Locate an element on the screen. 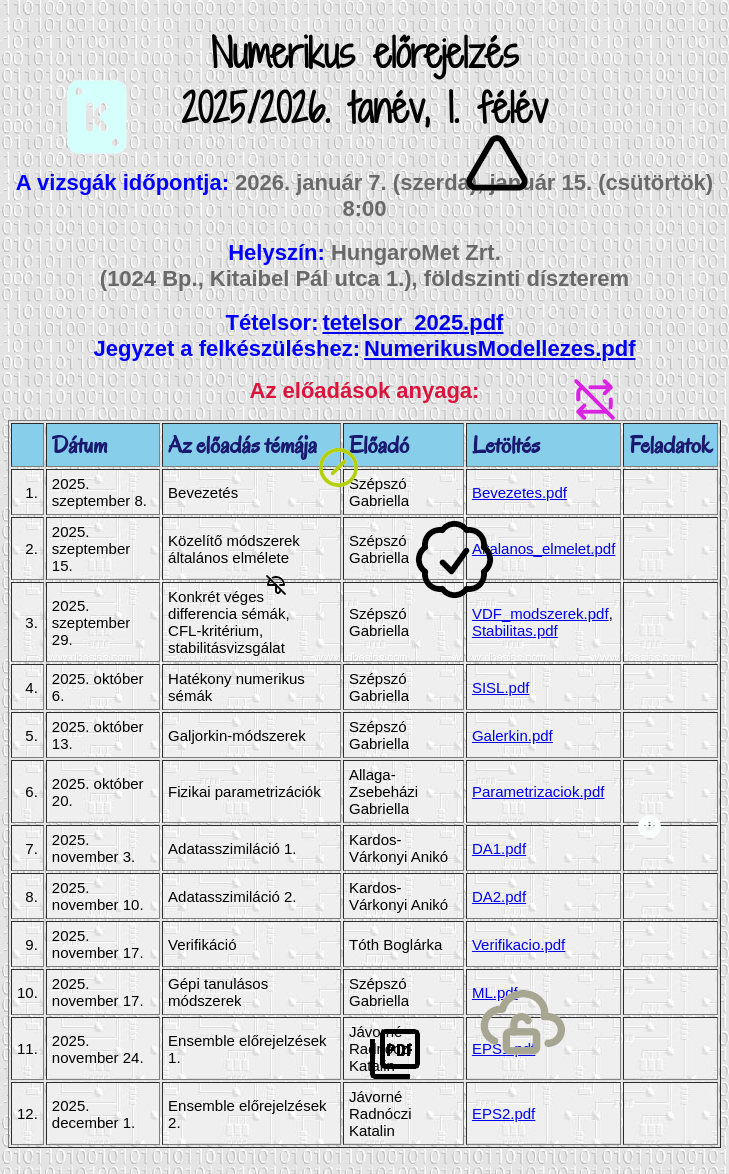 The width and height of the screenshot is (729, 1174). indicates a forbidden or prohibited action is located at coordinates (338, 467).